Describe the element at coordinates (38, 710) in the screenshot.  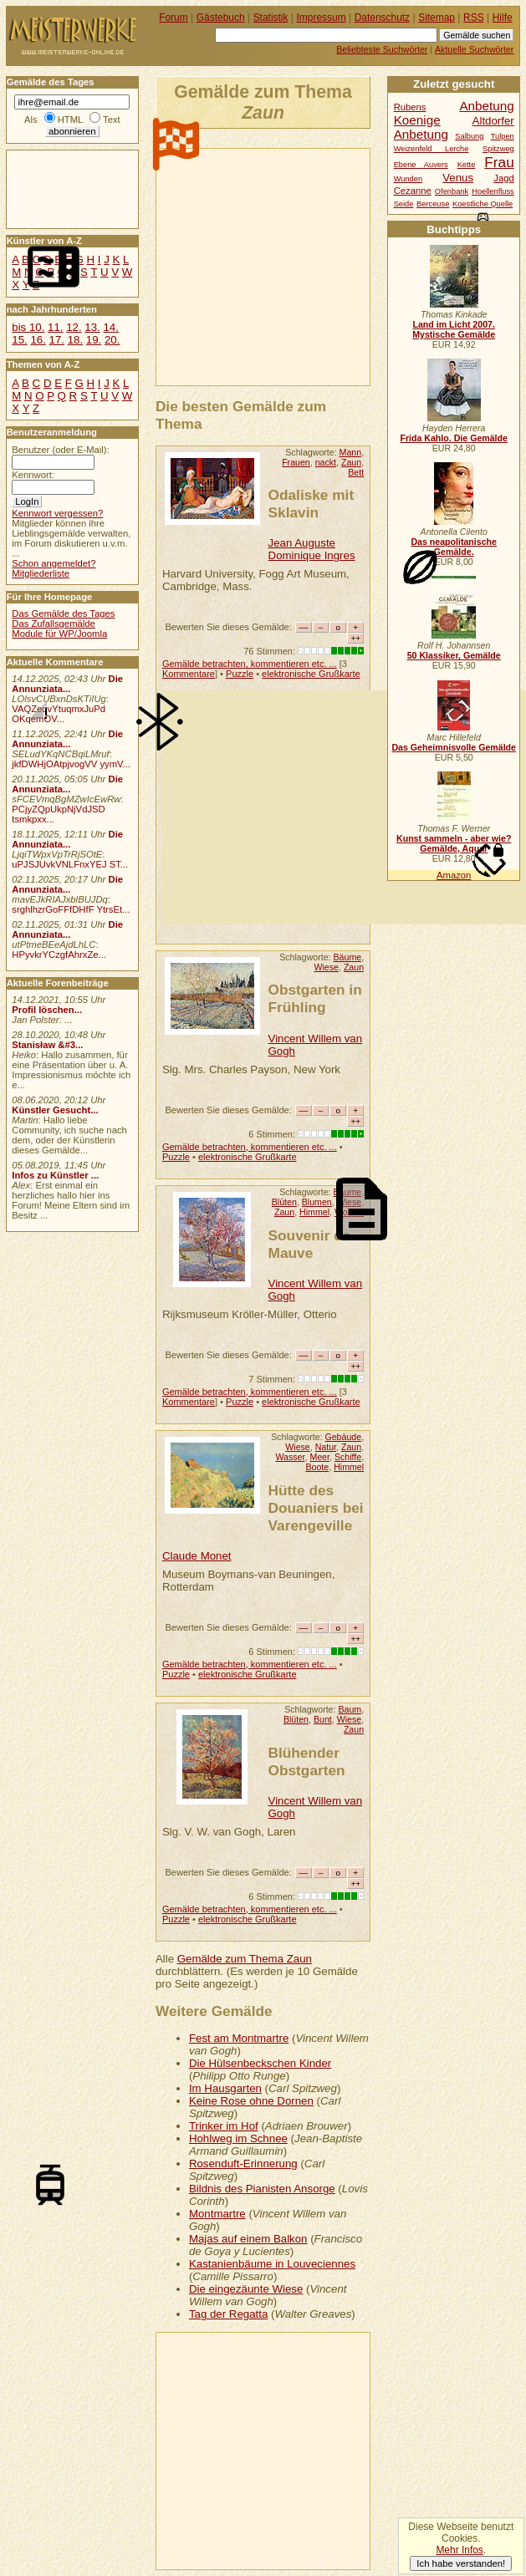
I see `indicates no cellular signal with no internet connection` at that location.